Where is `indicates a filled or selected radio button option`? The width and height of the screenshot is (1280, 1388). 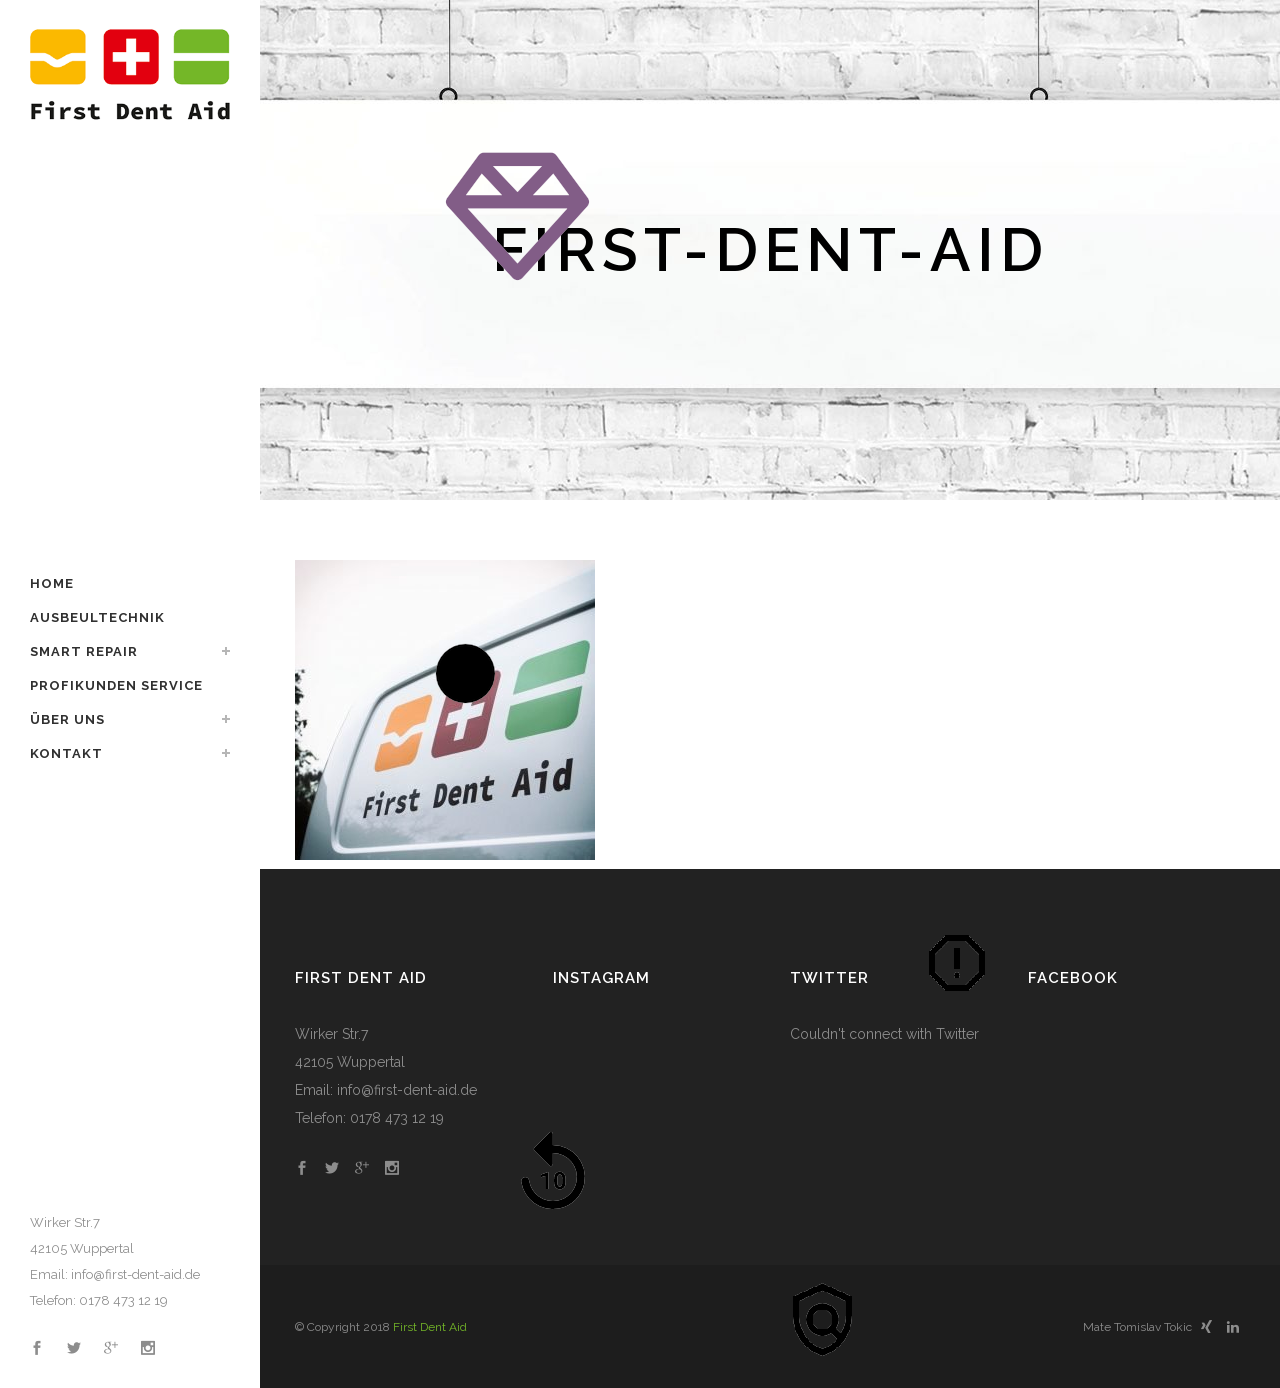
indicates a filled or selected radio button option is located at coordinates (465, 673).